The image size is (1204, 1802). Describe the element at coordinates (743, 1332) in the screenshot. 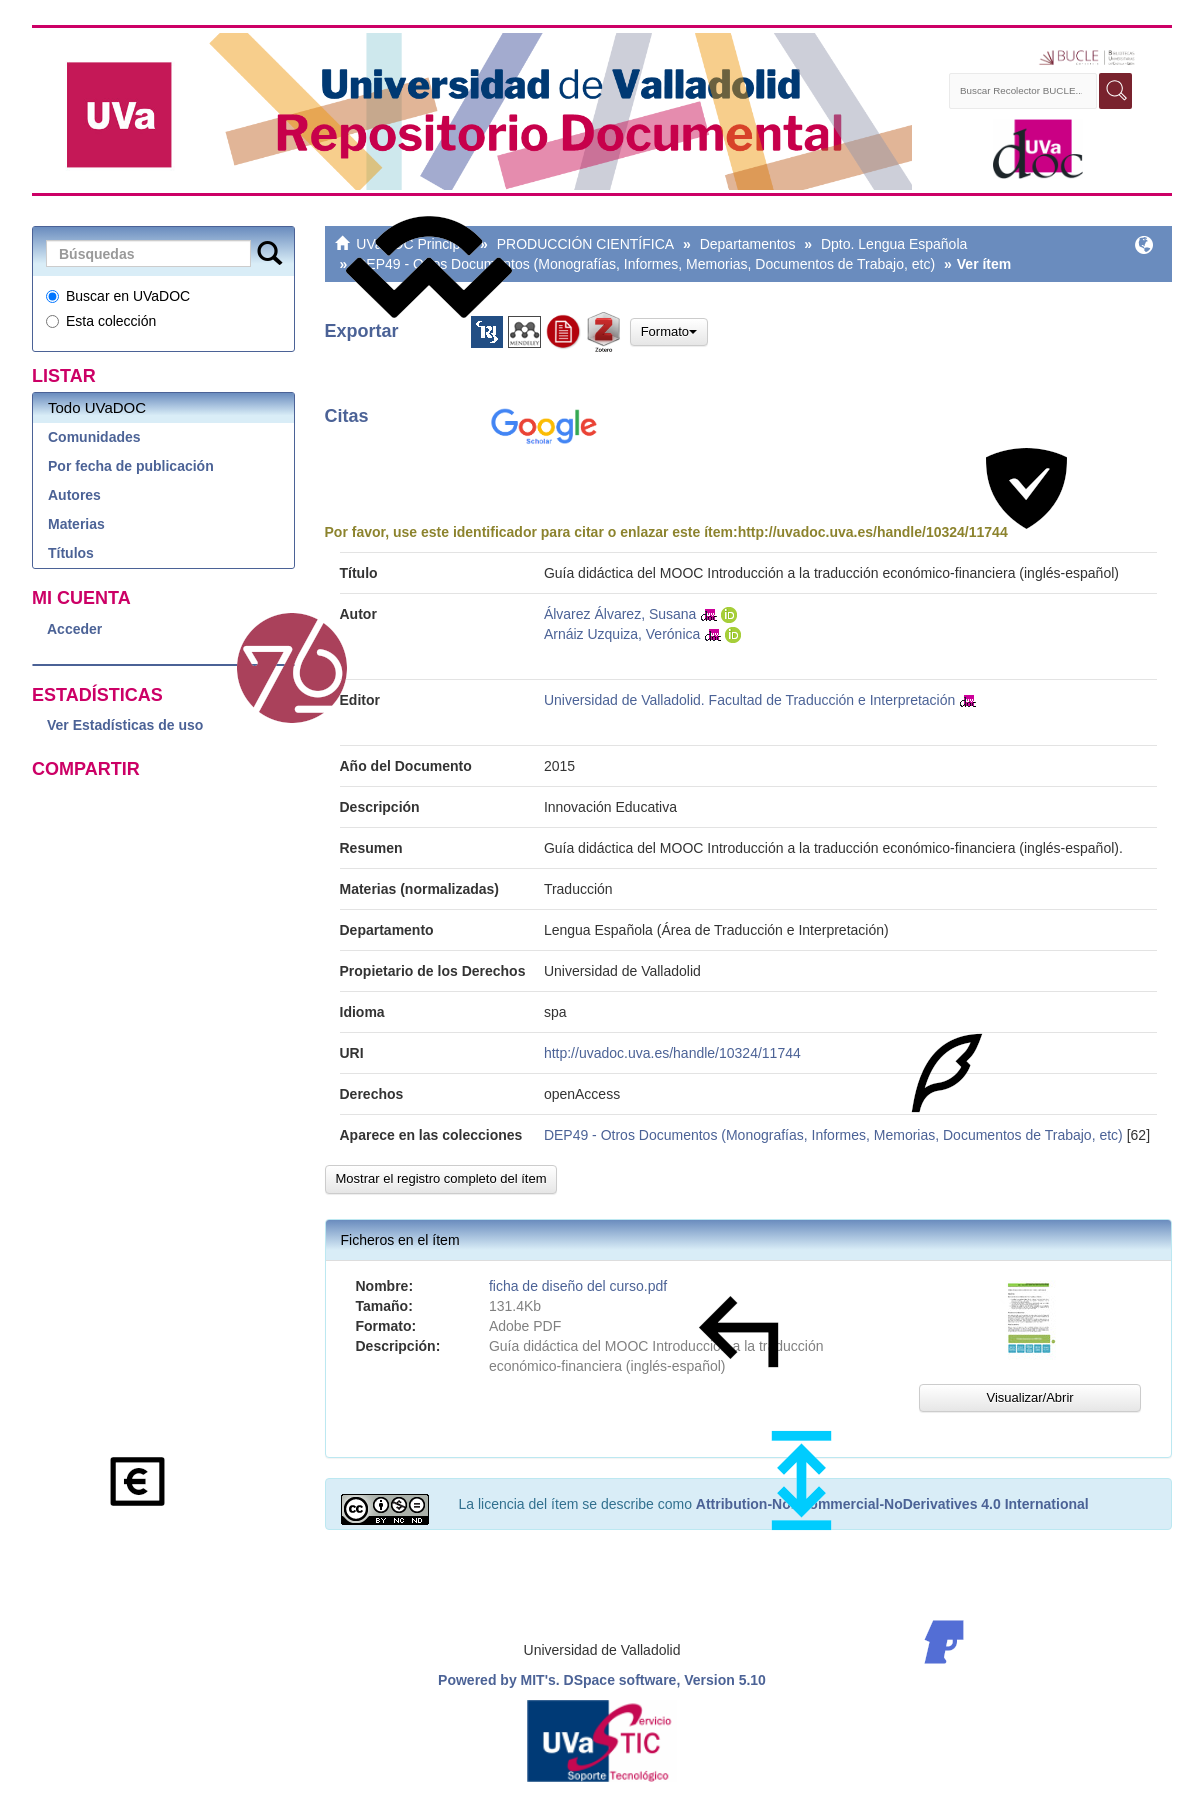

I see `reply to a message` at that location.